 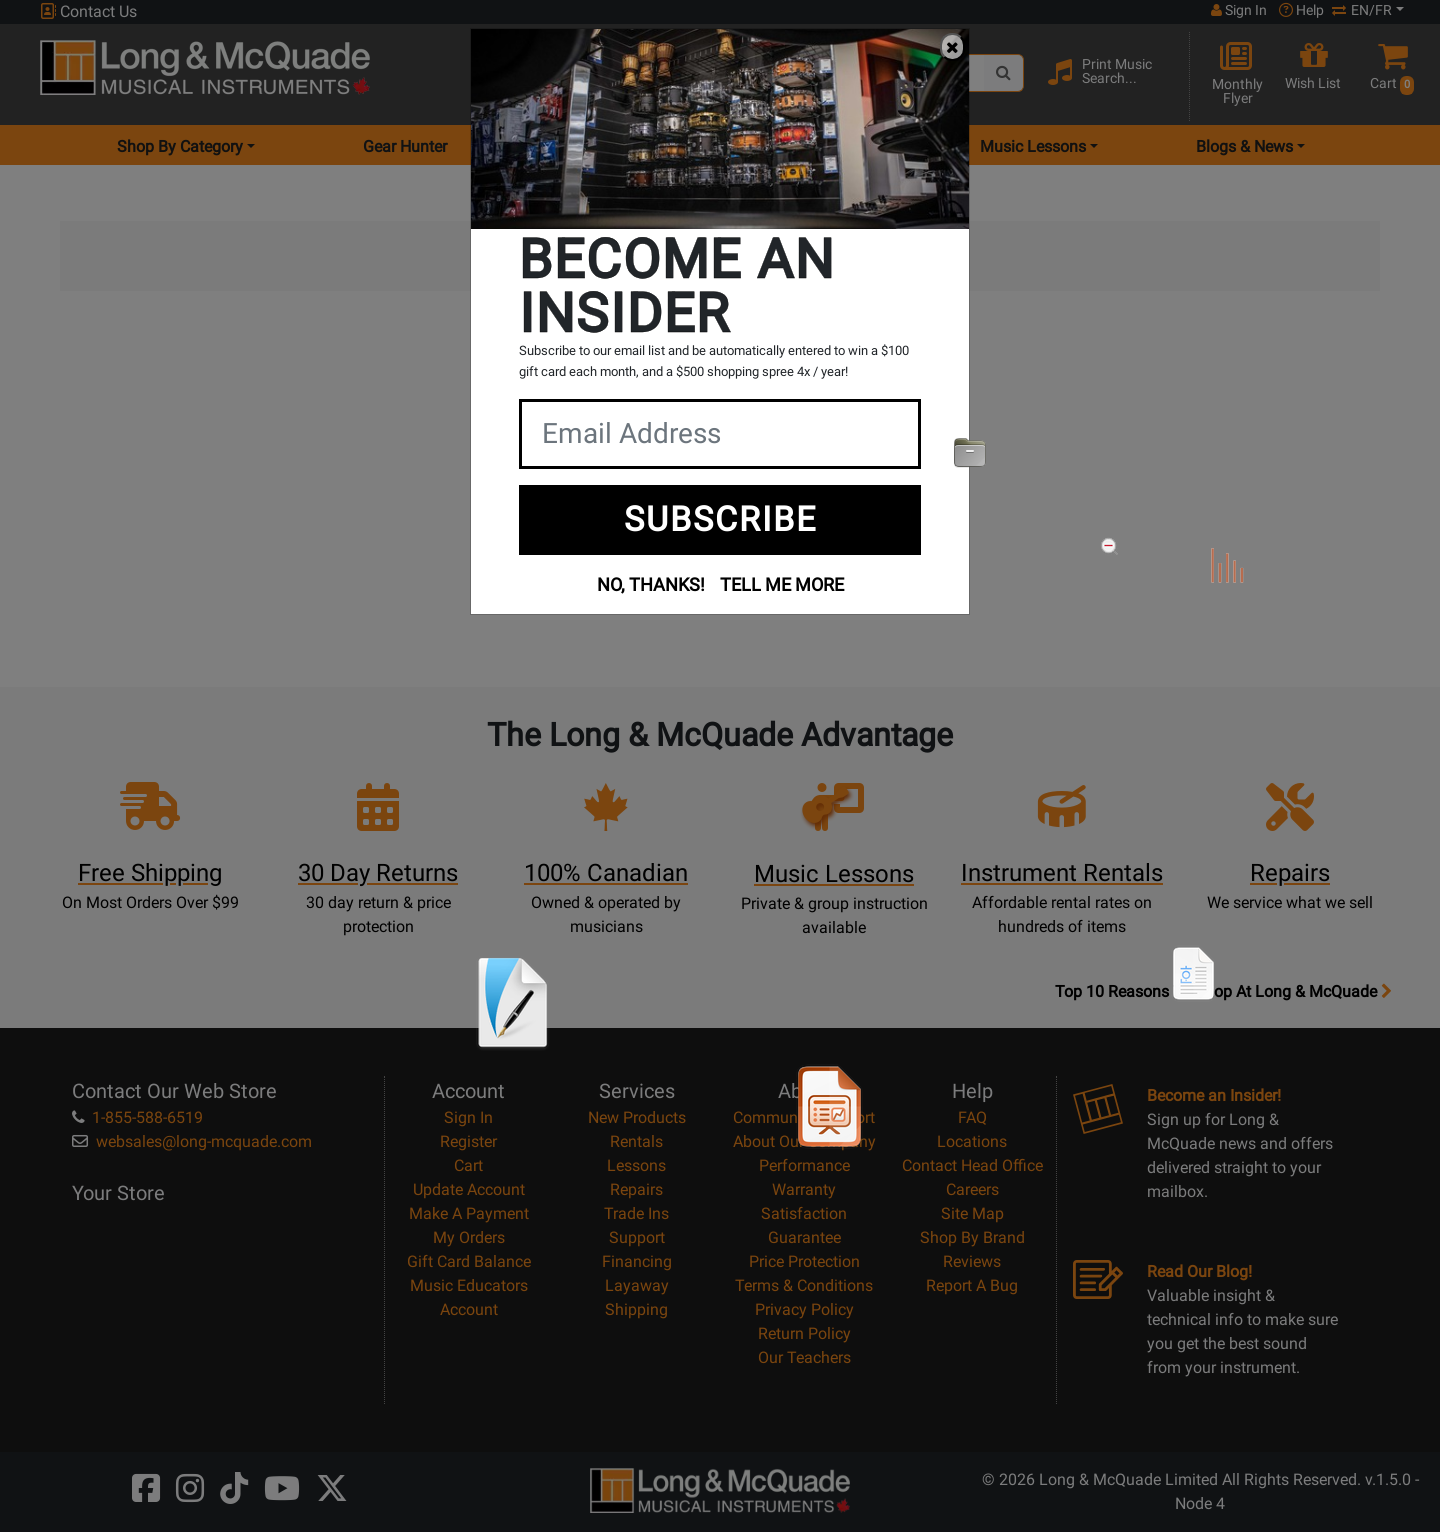 I want to click on zoom out of the current view, so click(x=1109, y=546).